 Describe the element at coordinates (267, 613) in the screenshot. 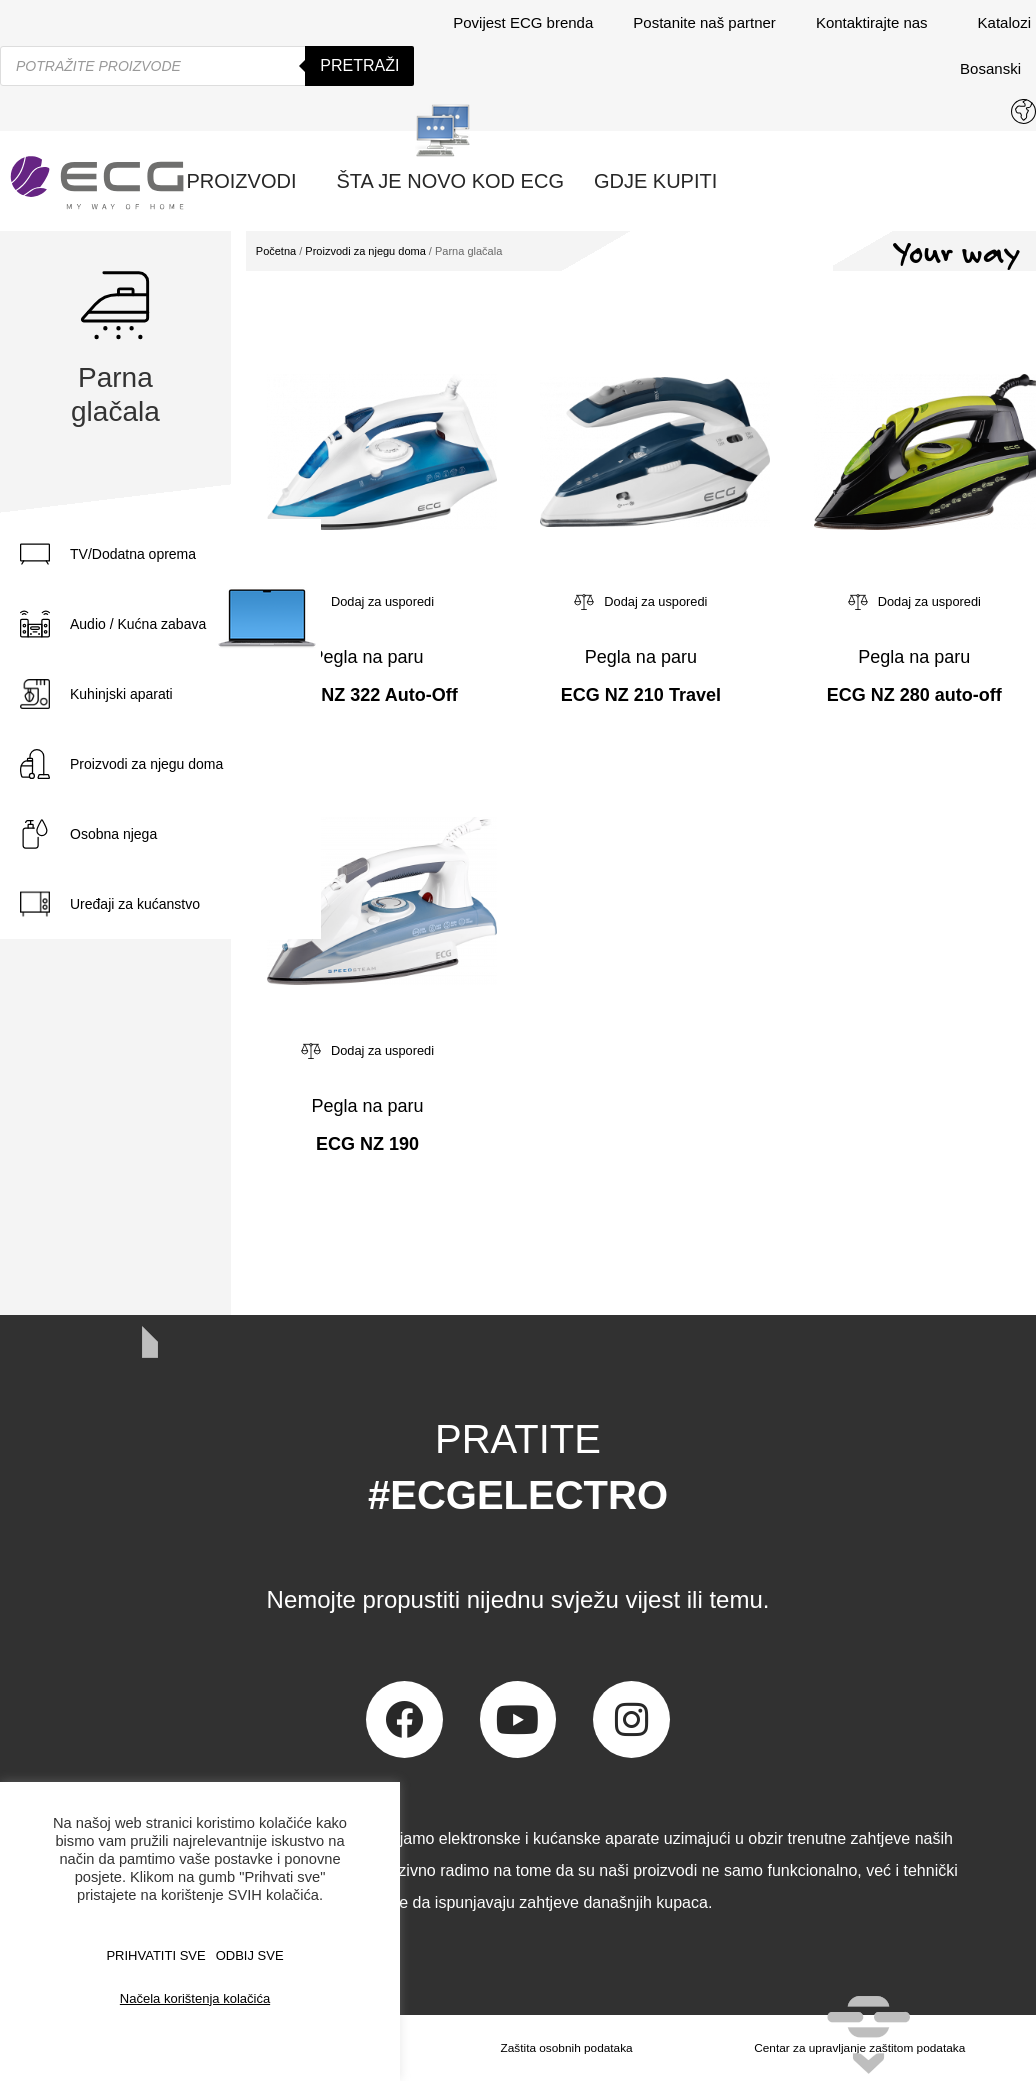

I see `represents this macbook air device in system settings` at that location.